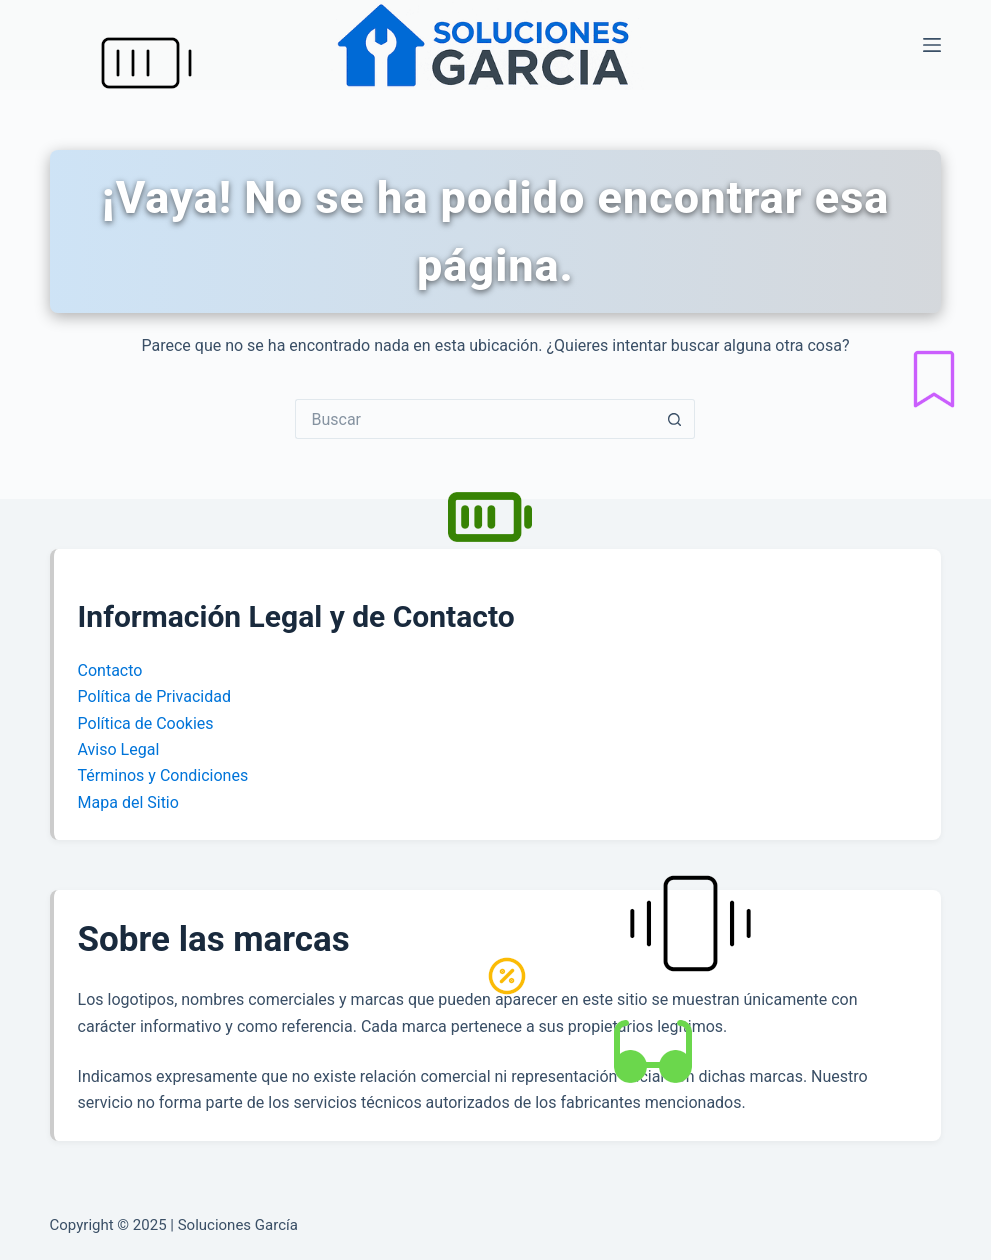  What do you see at coordinates (690, 923) in the screenshot?
I see `toggle vibration mode on your device` at bounding box center [690, 923].